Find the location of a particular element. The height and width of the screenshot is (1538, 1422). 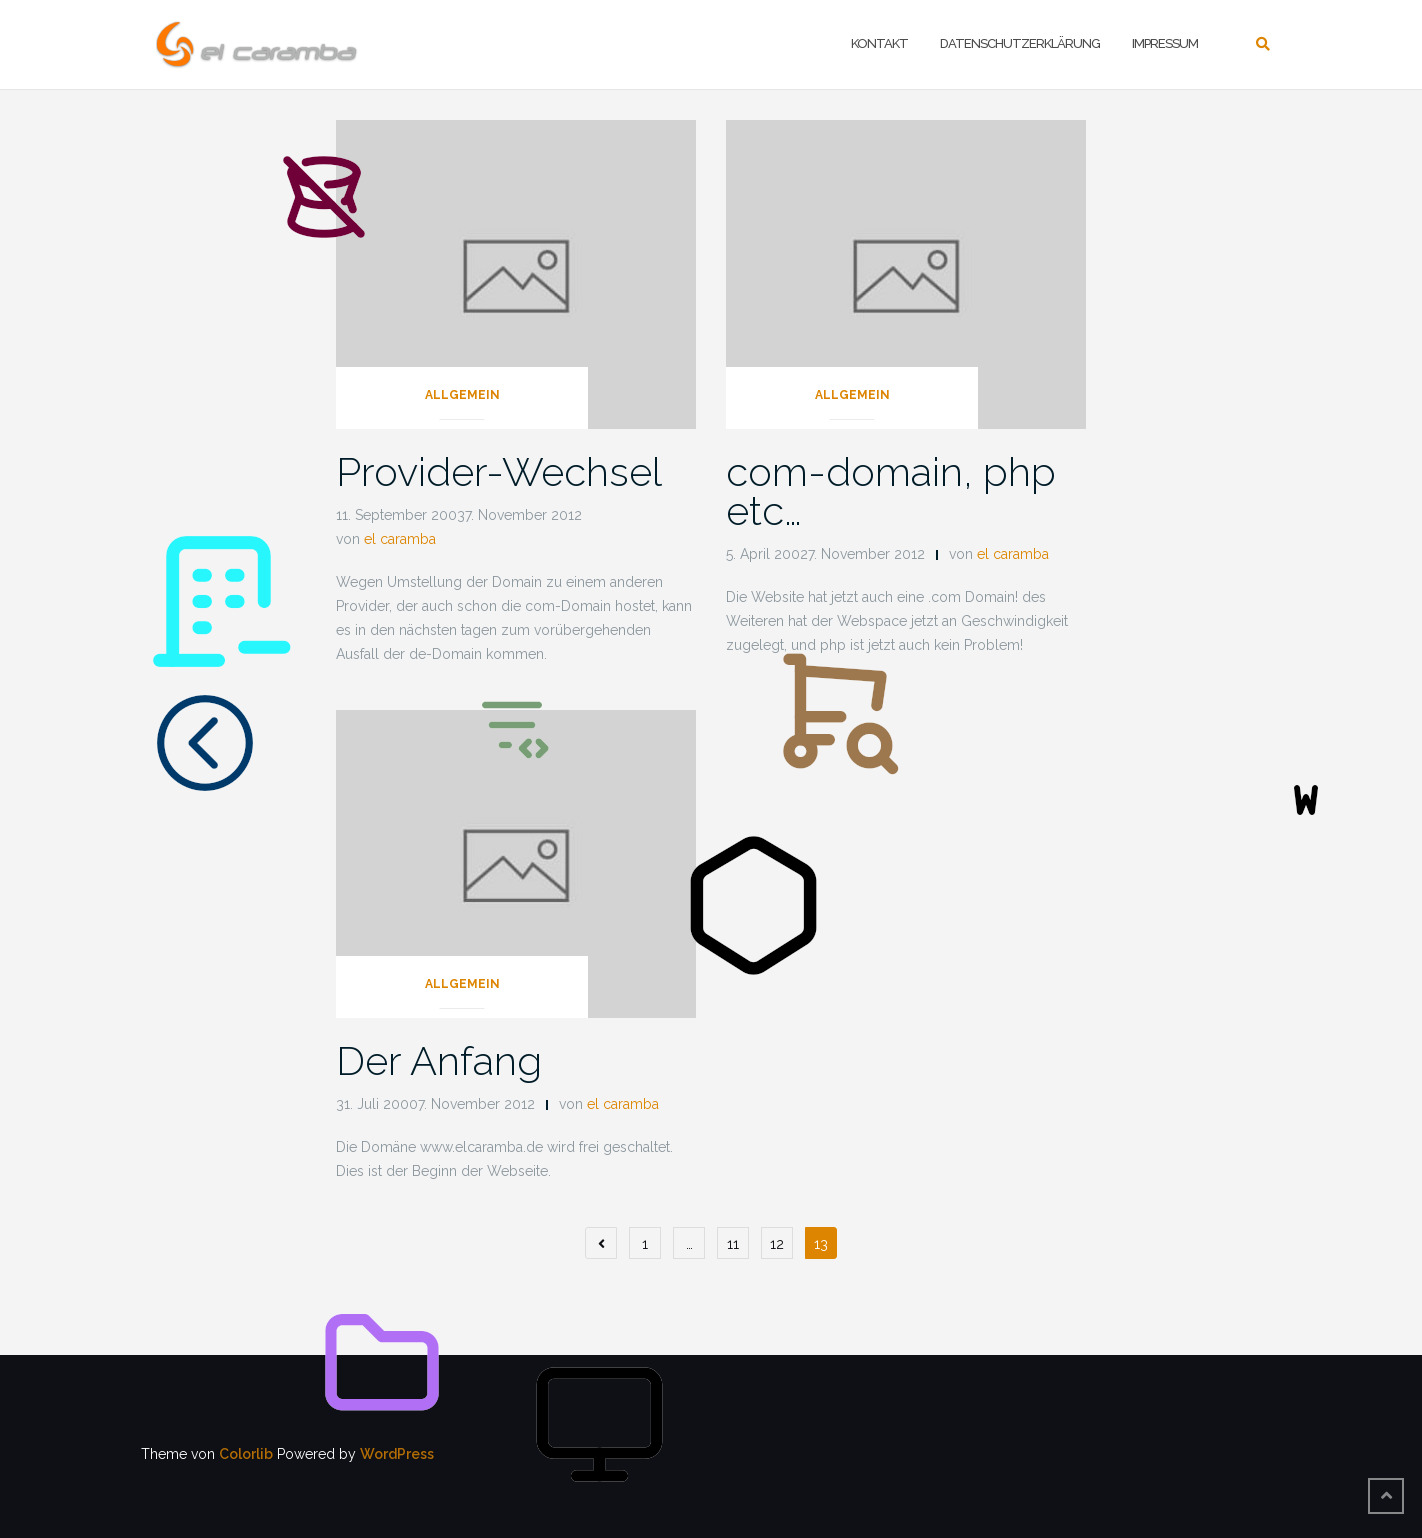

open folder to view files is located at coordinates (382, 1365).